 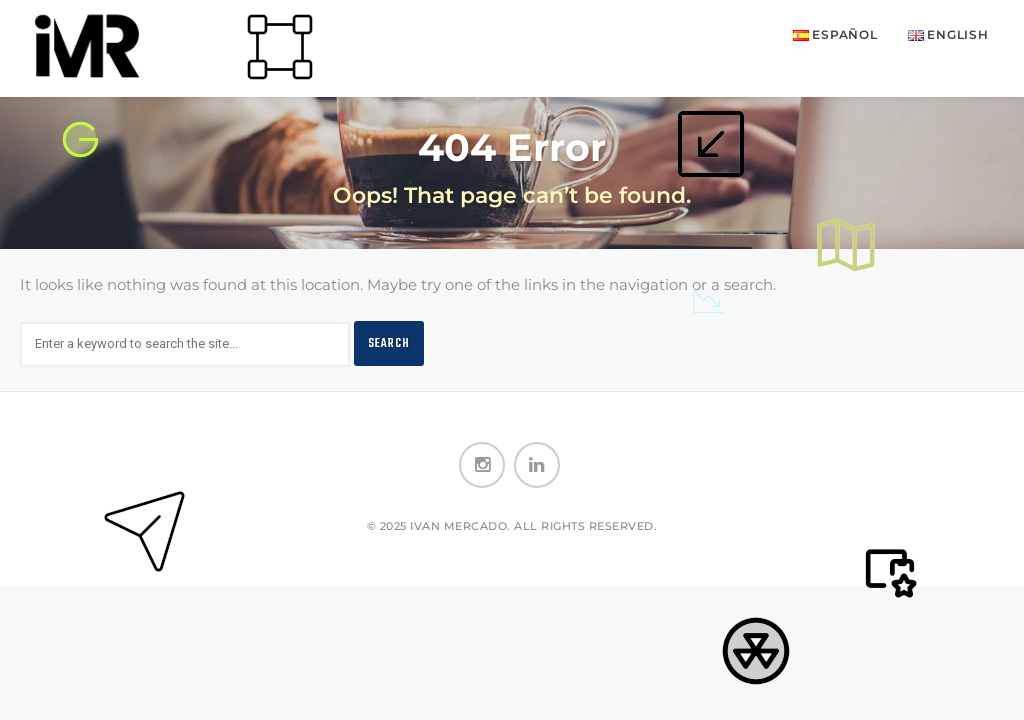 I want to click on select or resize an object's boundaries, so click(x=280, y=47).